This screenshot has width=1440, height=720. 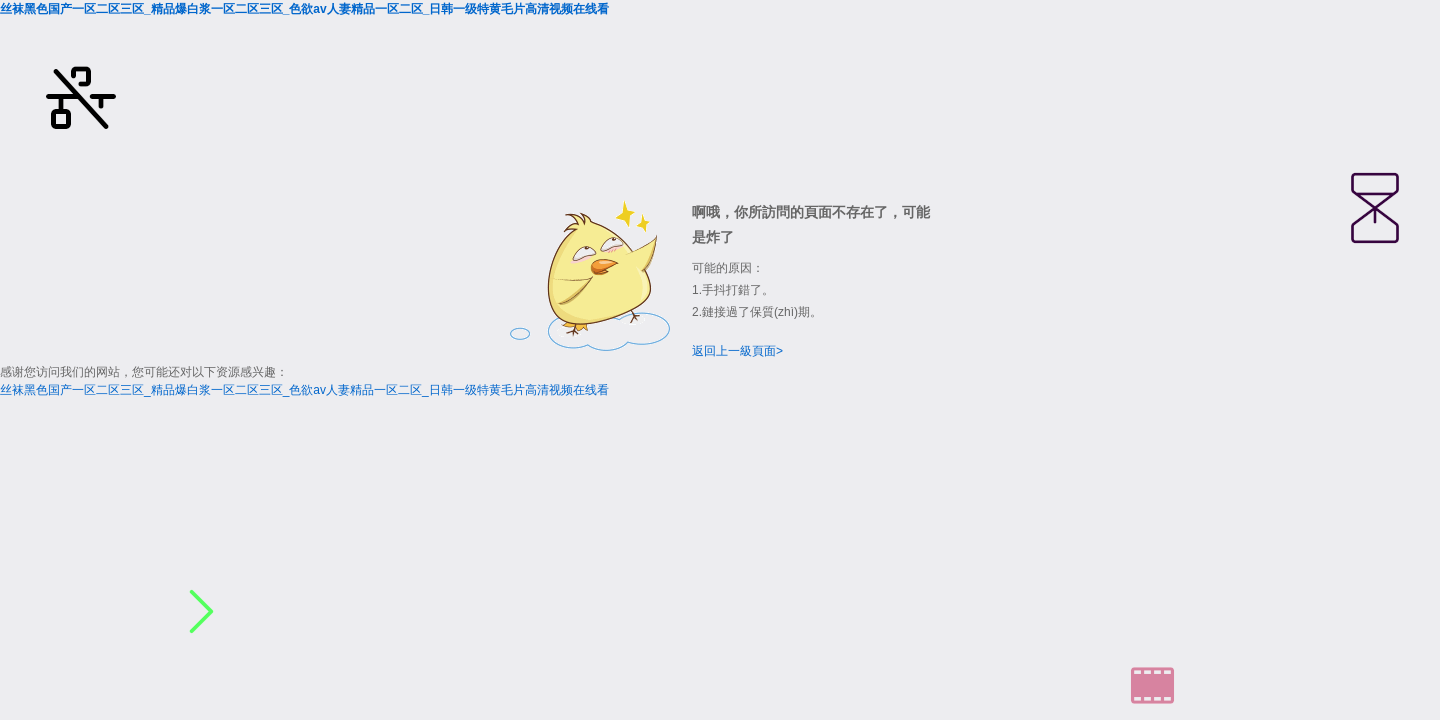 What do you see at coordinates (81, 99) in the screenshot?
I see `network connection unavailable` at bounding box center [81, 99].